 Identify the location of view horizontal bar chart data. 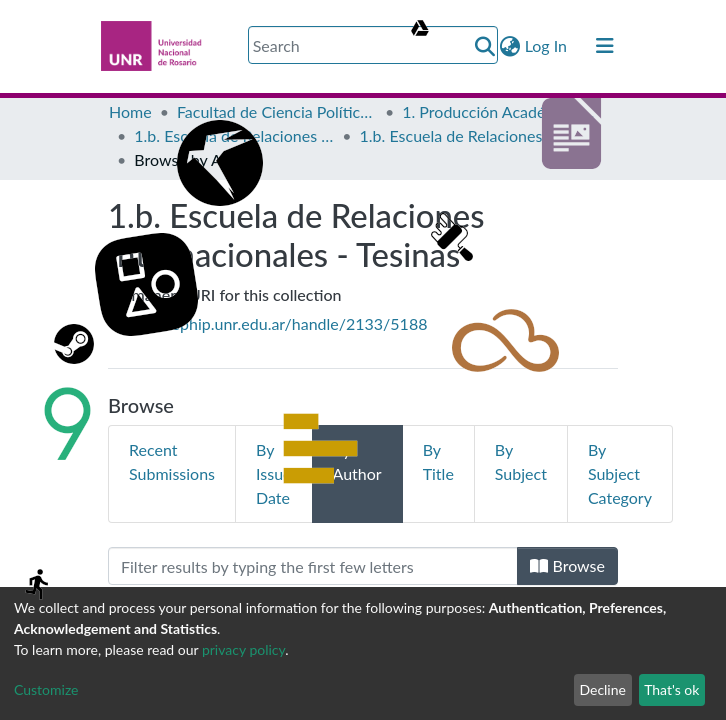
(318, 448).